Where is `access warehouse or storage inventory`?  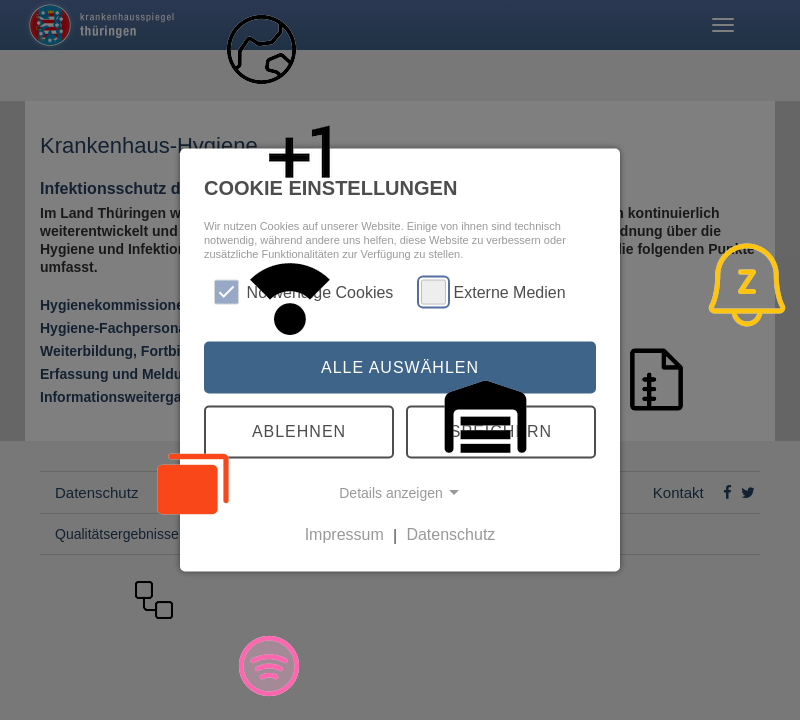
access warehouse or storage inventory is located at coordinates (485, 416).